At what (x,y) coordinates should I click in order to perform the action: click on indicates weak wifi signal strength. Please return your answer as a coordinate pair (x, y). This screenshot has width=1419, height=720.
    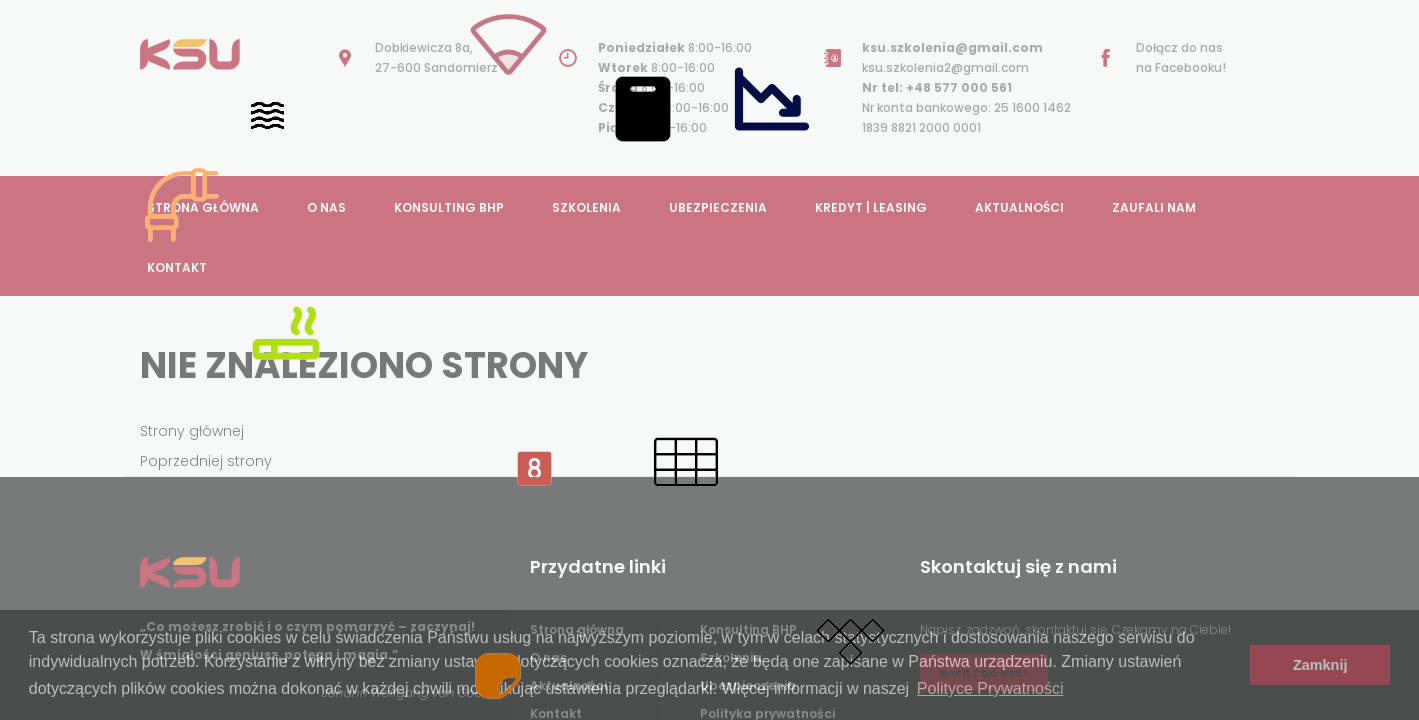
    Looking at the image, I should click on (508, 44).